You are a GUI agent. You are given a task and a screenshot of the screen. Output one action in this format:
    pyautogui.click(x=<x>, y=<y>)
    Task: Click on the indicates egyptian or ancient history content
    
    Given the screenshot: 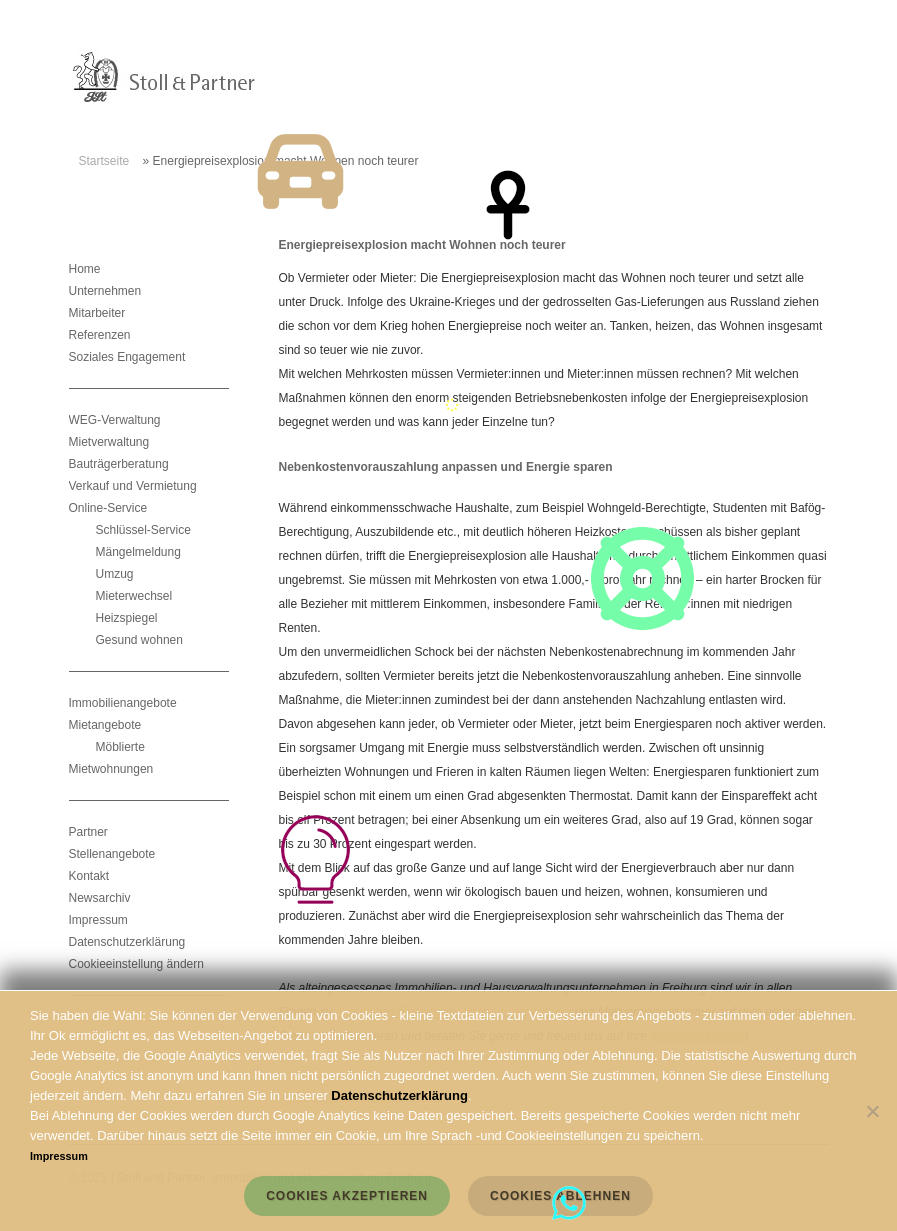 What is the action you would take?
    pyautogui.click(x=508, y=205)
    